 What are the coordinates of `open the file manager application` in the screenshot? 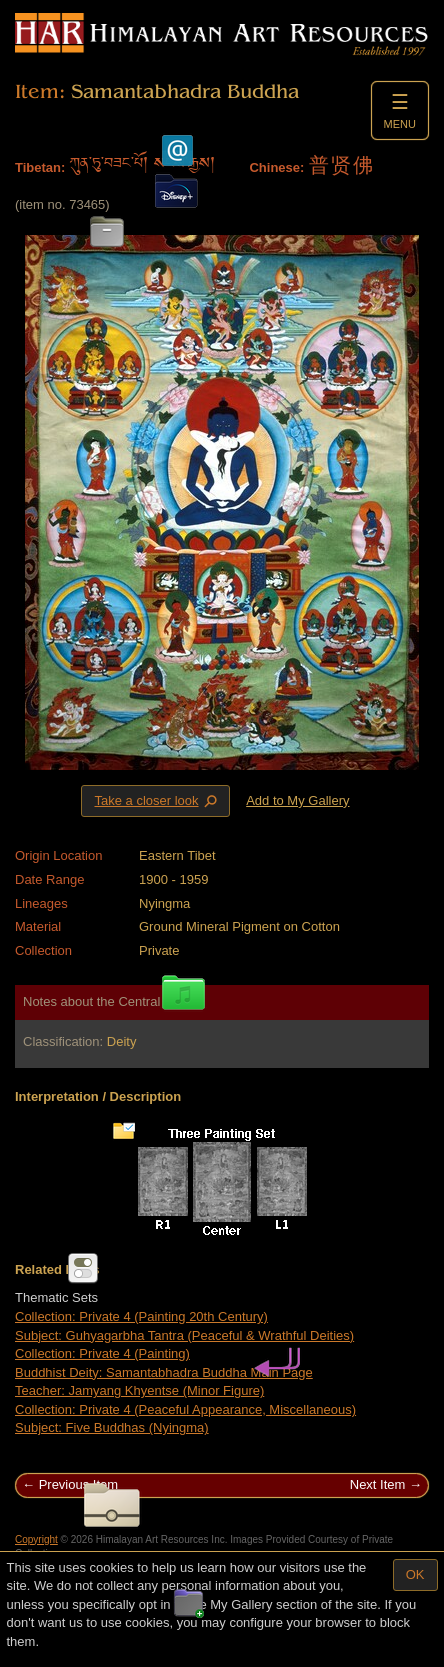 It's located at (107, 231).